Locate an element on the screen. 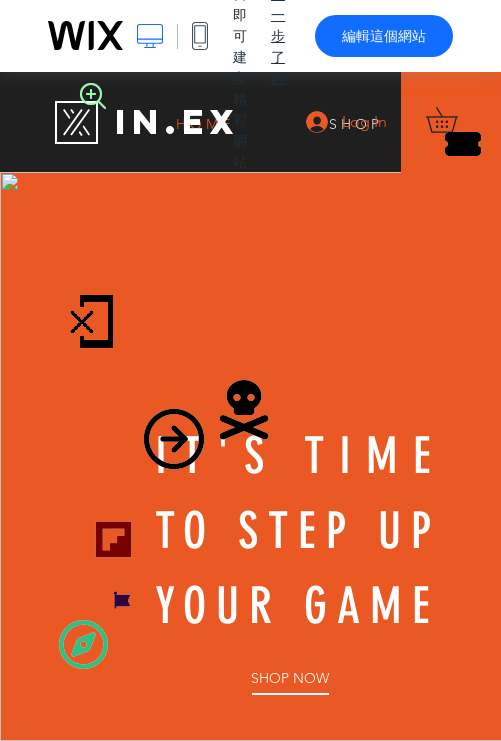 This screenshot has height=741, width=501. access navigation or directions is located at coordinates (83, 644).